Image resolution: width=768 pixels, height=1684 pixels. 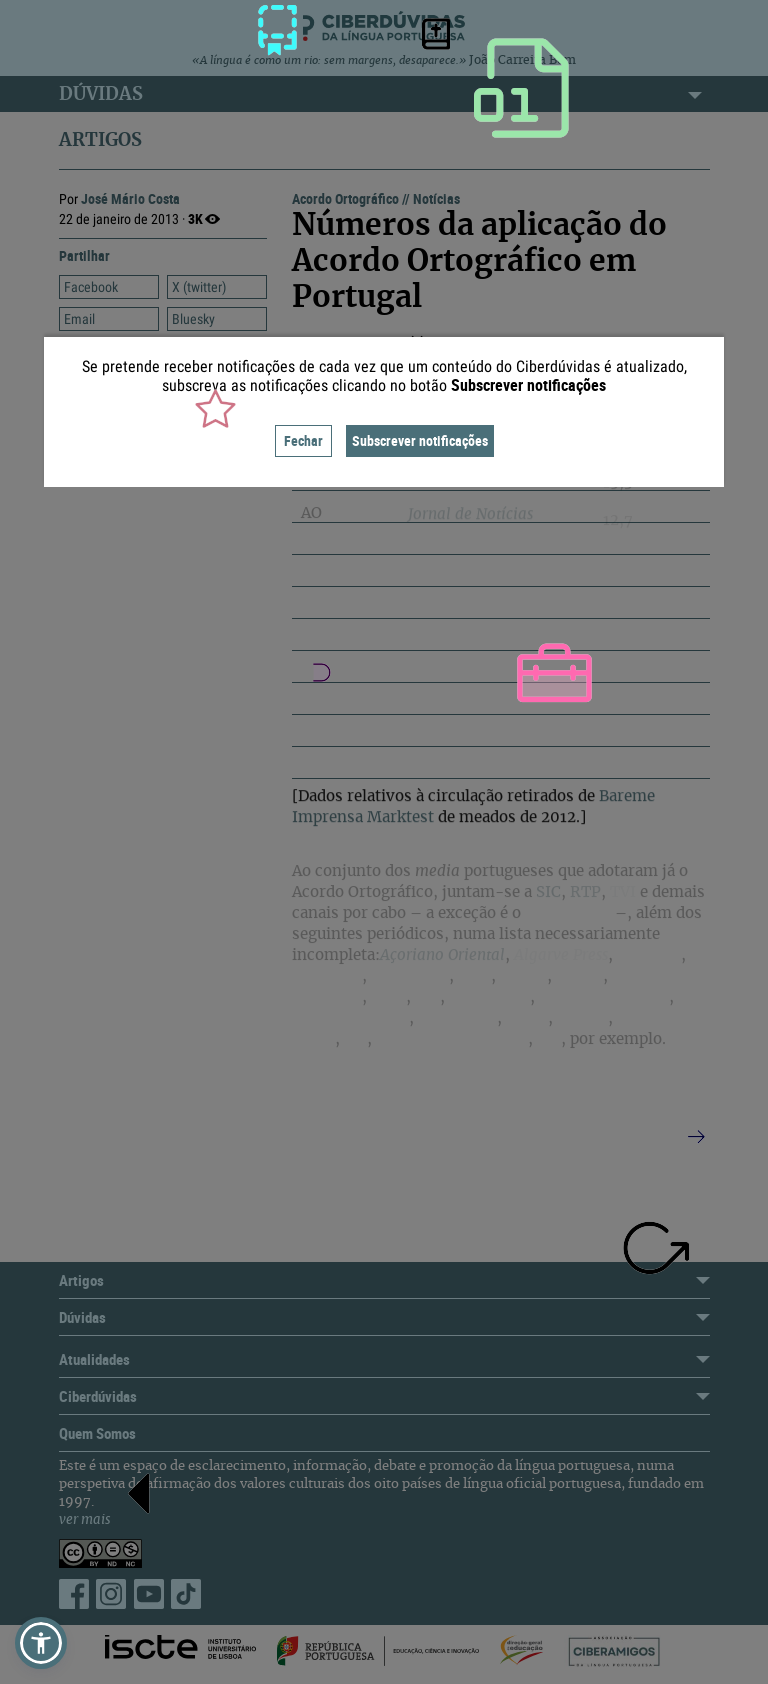 I want to click on navigate back to the previous screen, so click(x=138, y=1493).